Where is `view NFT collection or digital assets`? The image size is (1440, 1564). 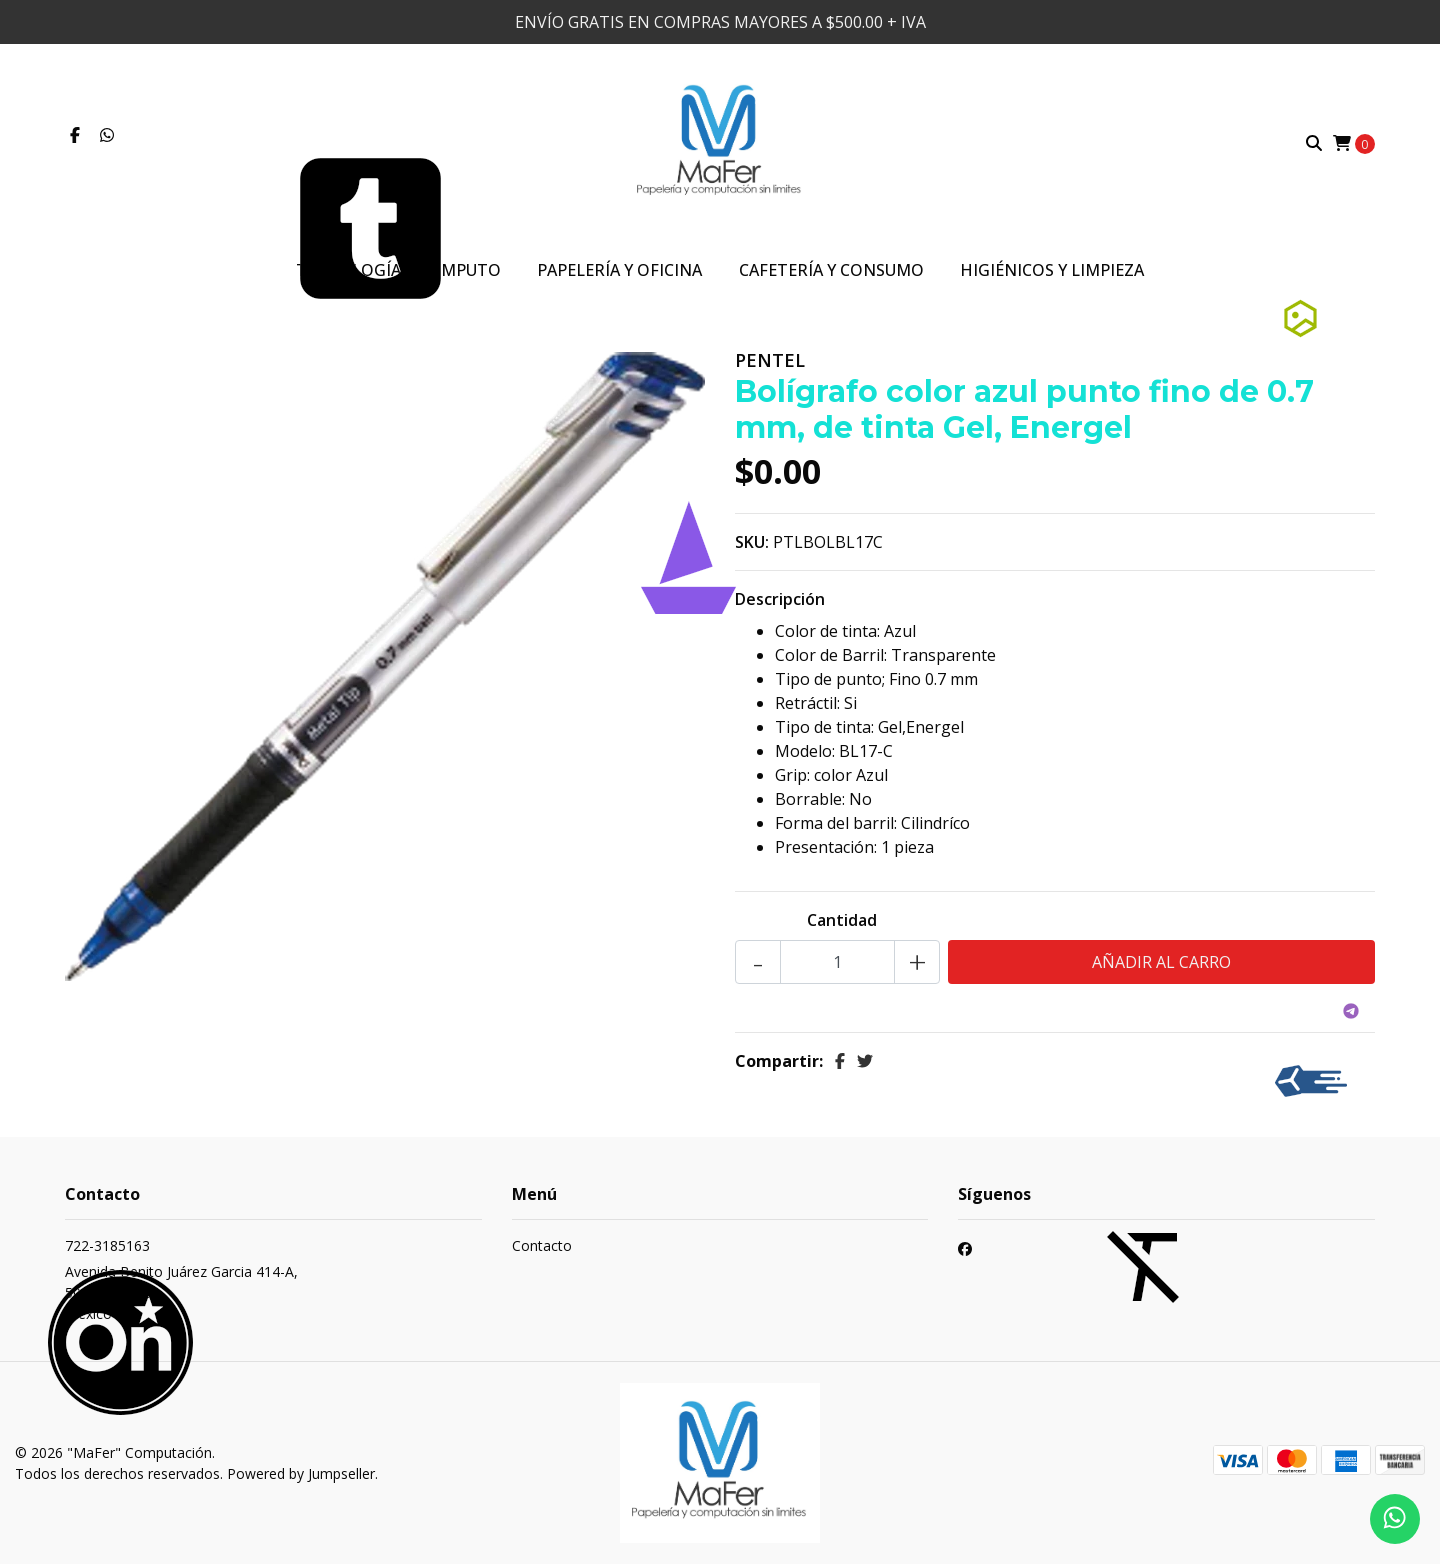
view NFT collection or digital assets is located at coordinates (1300, 318).